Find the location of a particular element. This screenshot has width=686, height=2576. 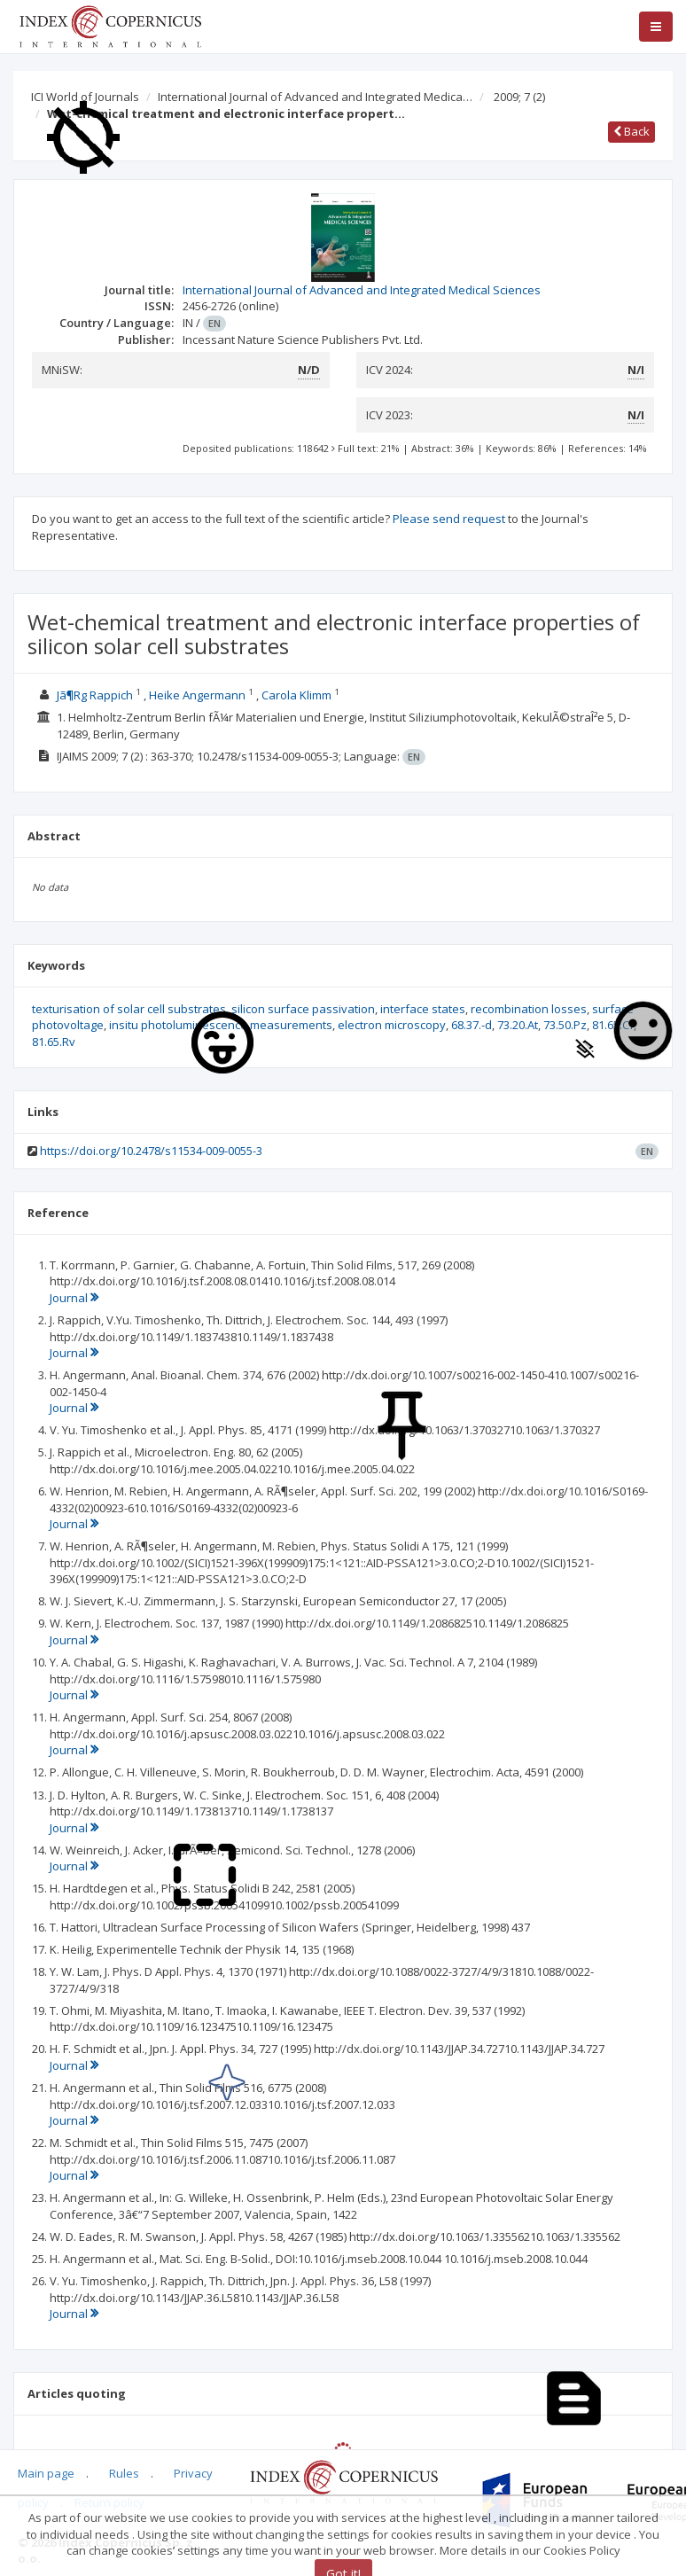

select your current mood or emotional state is located at coordinates (643, 1030).